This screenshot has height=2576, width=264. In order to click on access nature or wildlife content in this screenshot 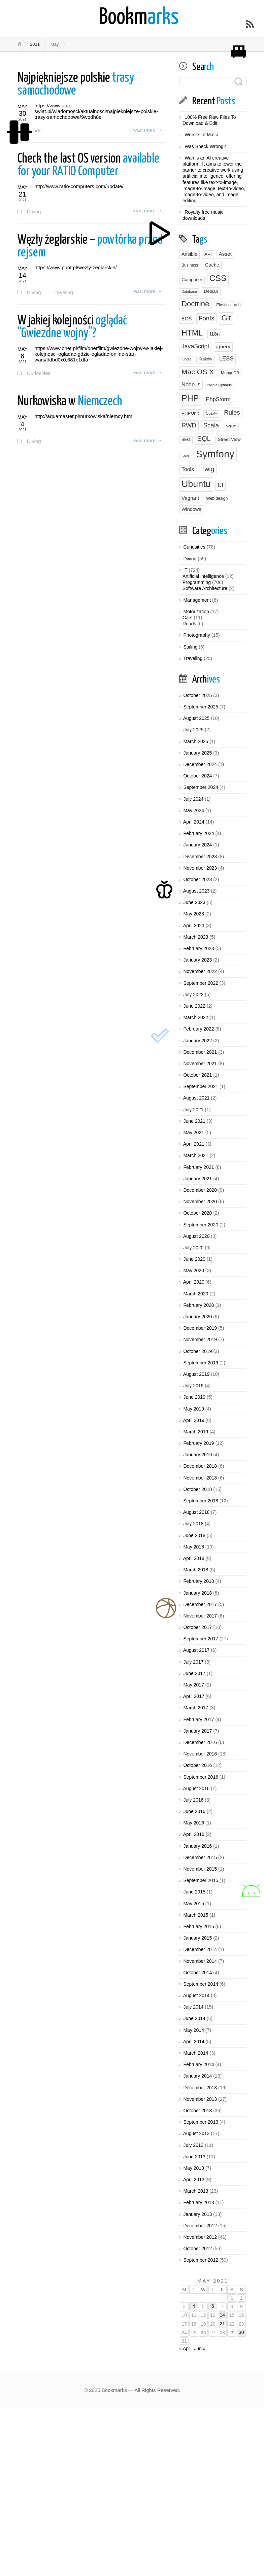, I will do `click(164, 890)`.